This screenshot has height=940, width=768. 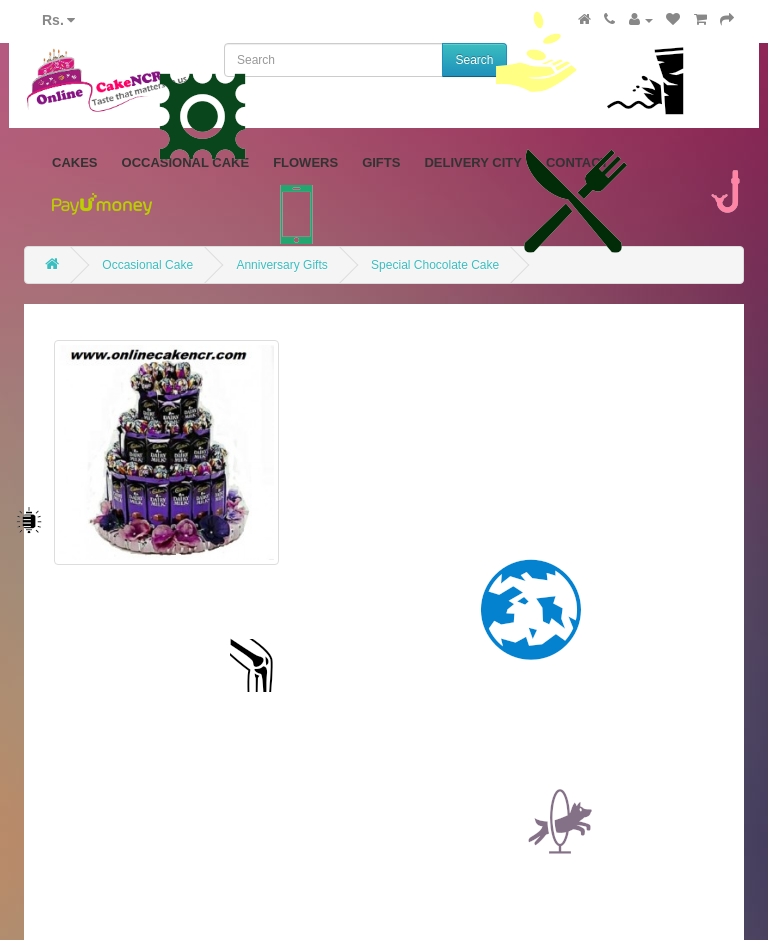 I want to click on indicates a postage stamp or mail item, so click(x=202, y=116).